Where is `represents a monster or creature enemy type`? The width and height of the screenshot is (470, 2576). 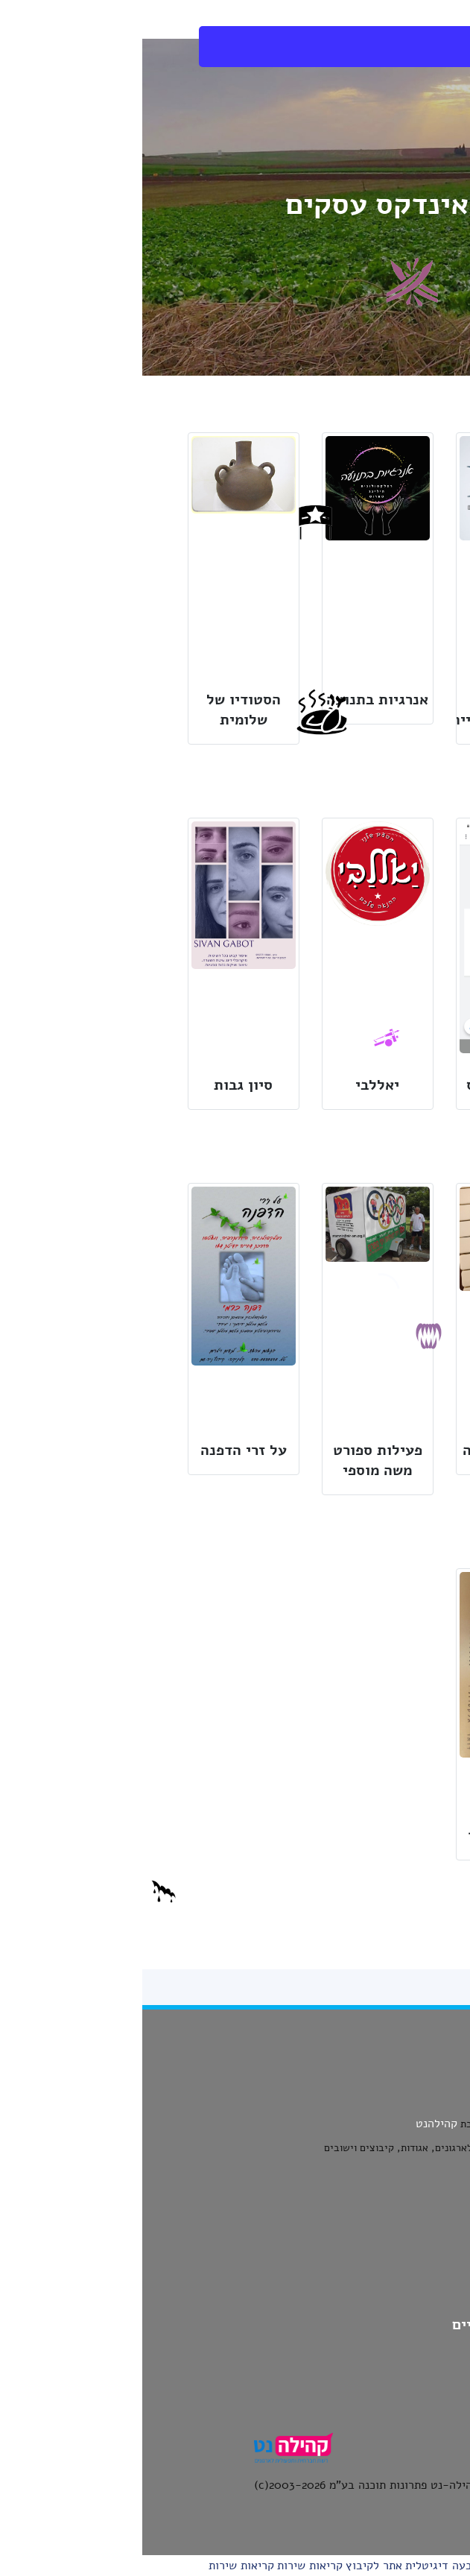 represents a monster or creature enemy type is located at coordinates (428, 1336).